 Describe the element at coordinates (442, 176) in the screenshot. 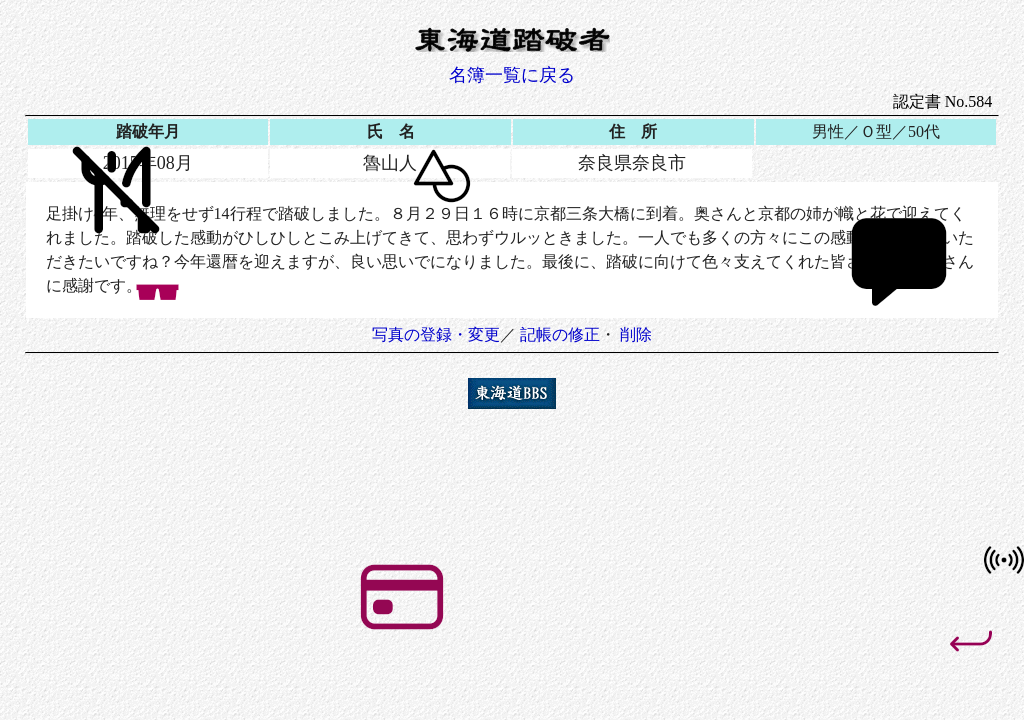

I see `access shape tools or drawing options` at that location.